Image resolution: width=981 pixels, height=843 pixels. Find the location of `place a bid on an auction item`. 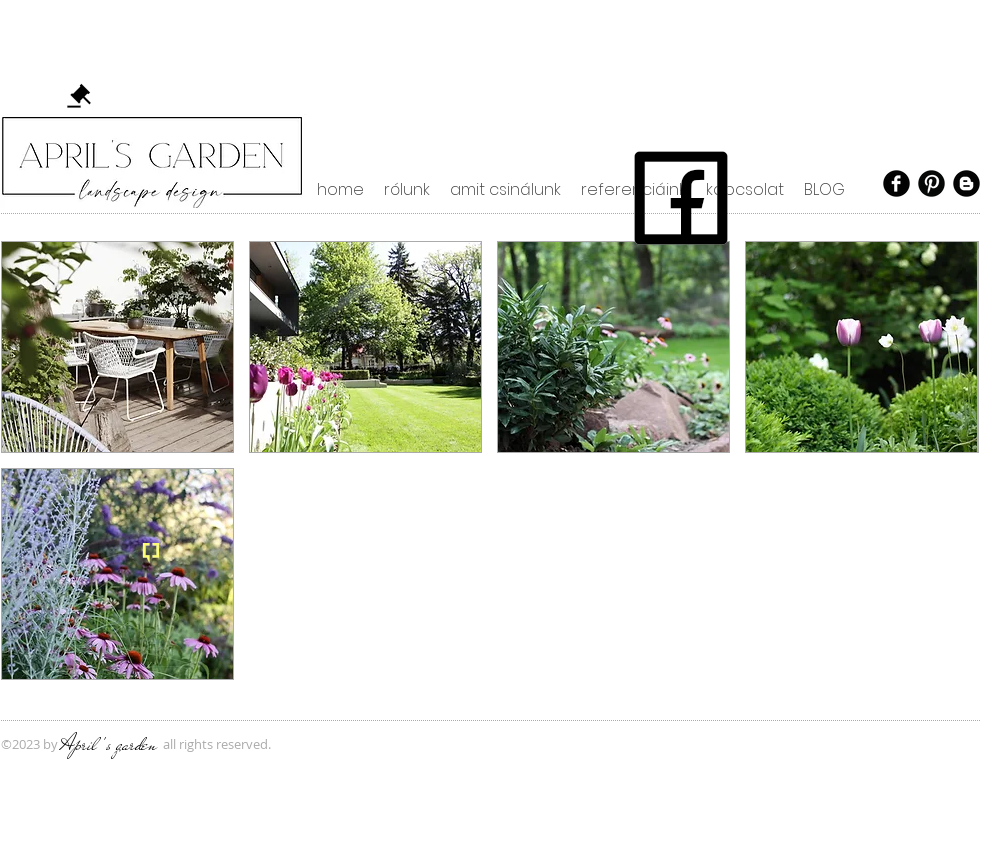

place a bid on an auction item is located at coordinates (78, 96).